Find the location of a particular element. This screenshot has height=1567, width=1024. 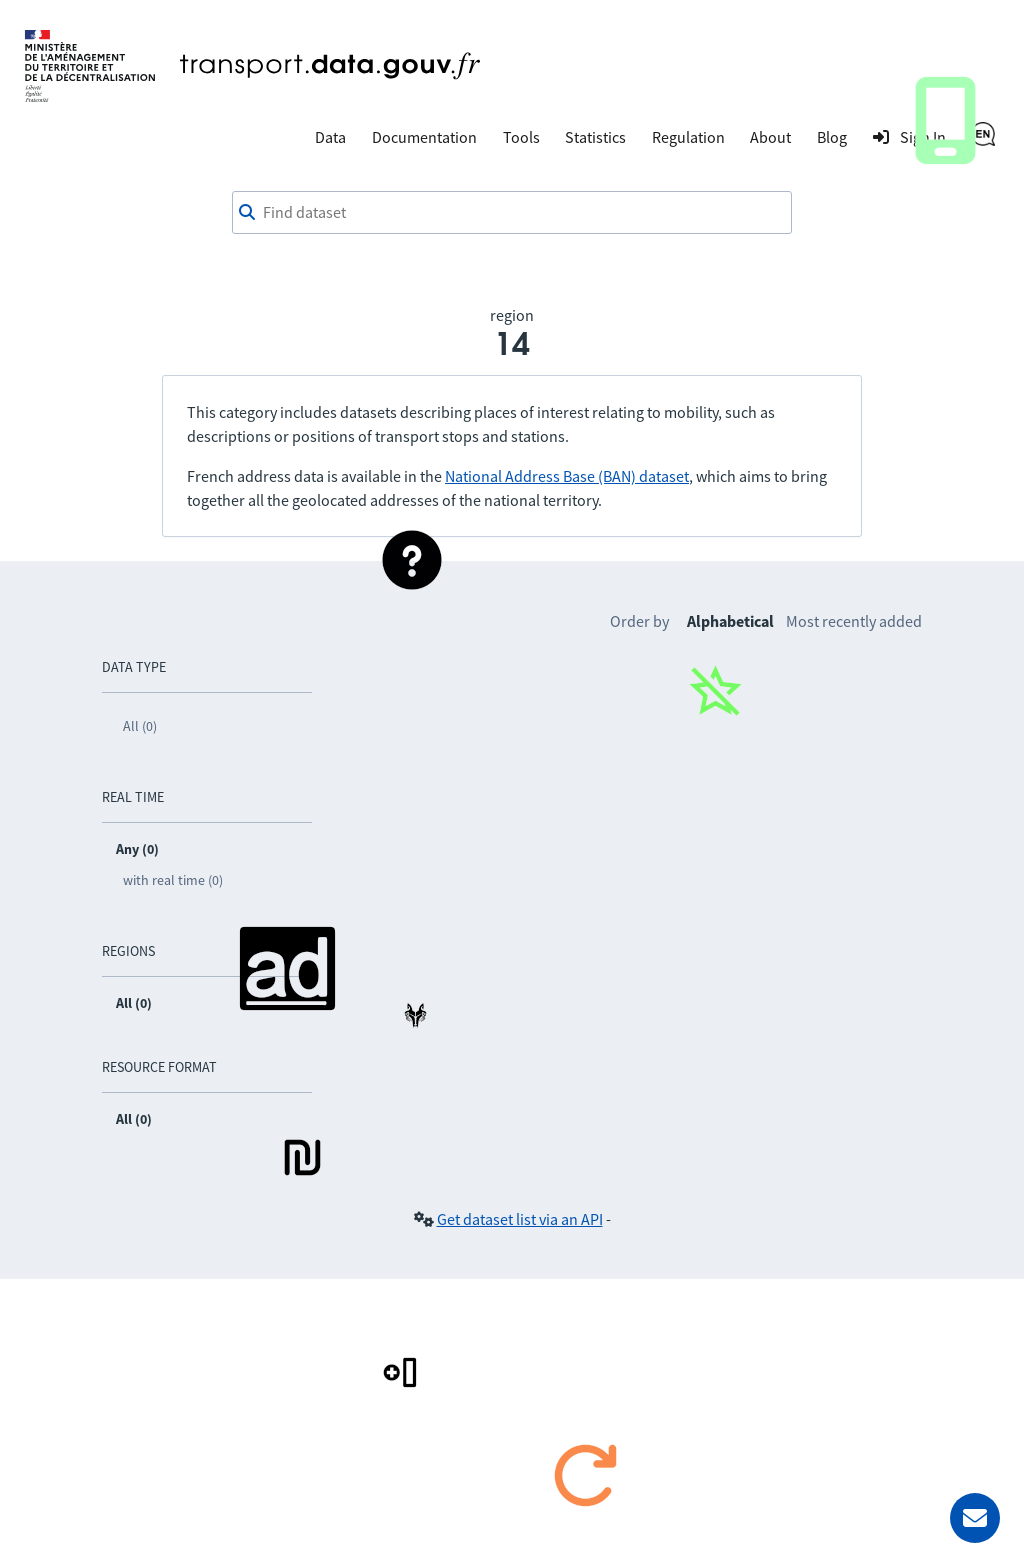

view mobile device settings is located at coordinates (945, 120).